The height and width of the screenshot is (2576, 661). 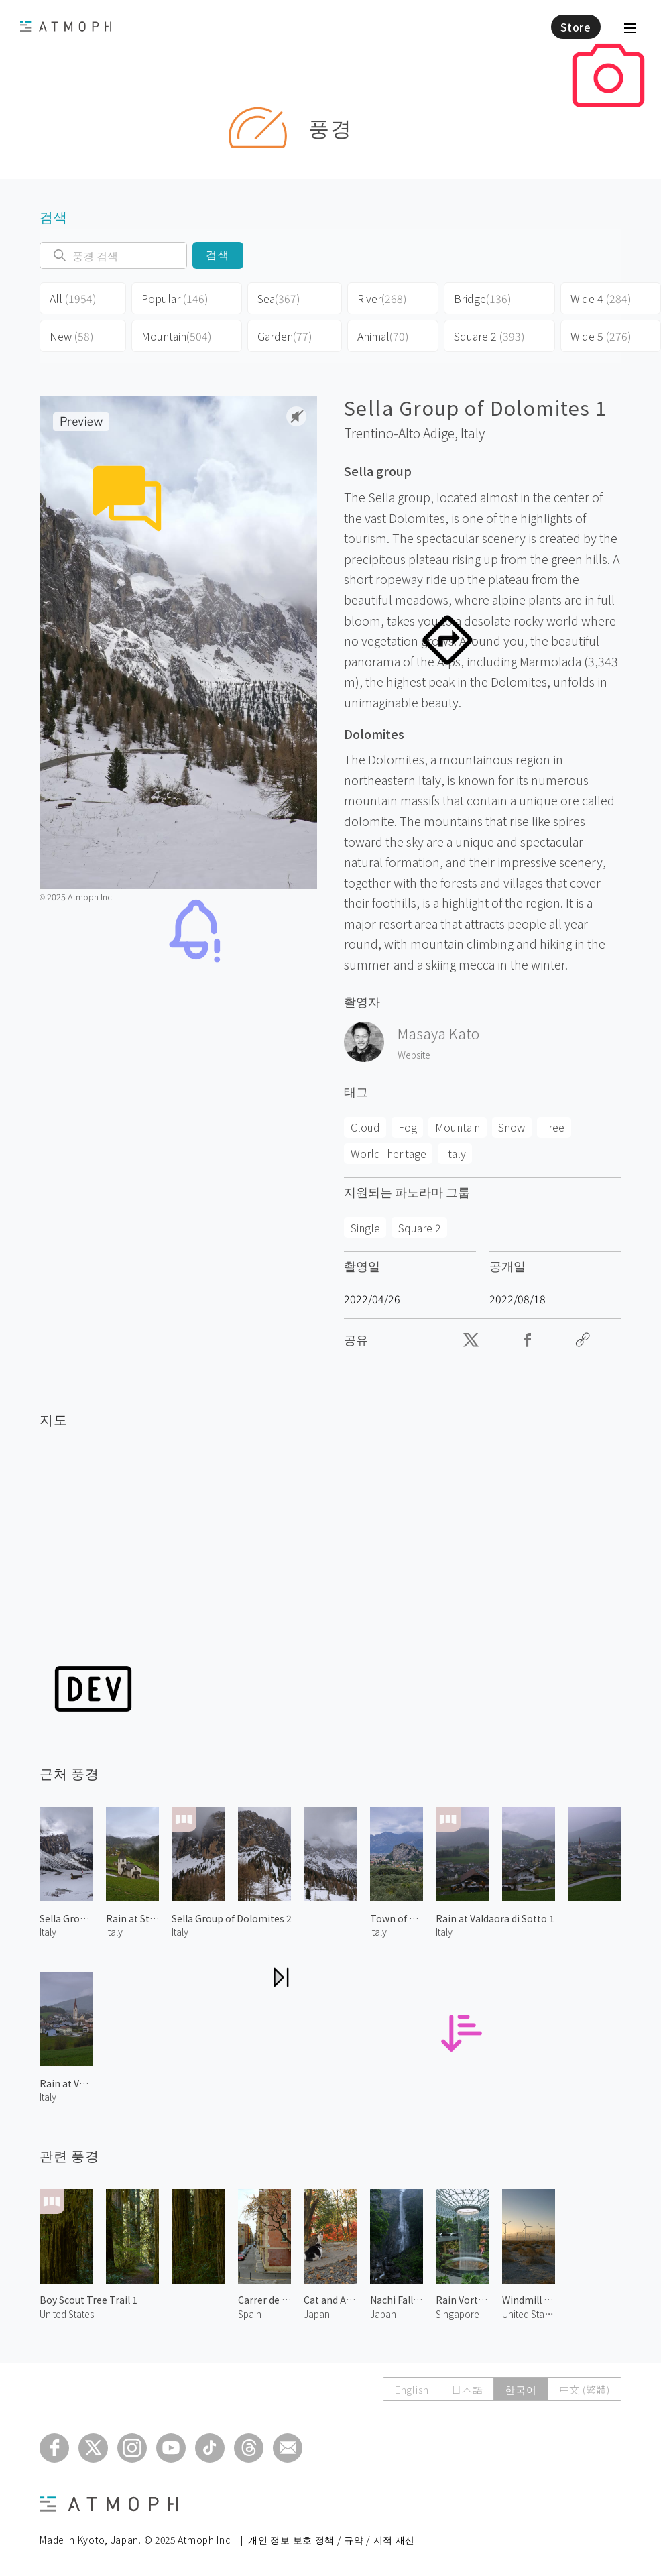 What do you see at coordinates (447, 640) in the screenshot?
I see `get directions to a location` at bounding box center [447, 640].